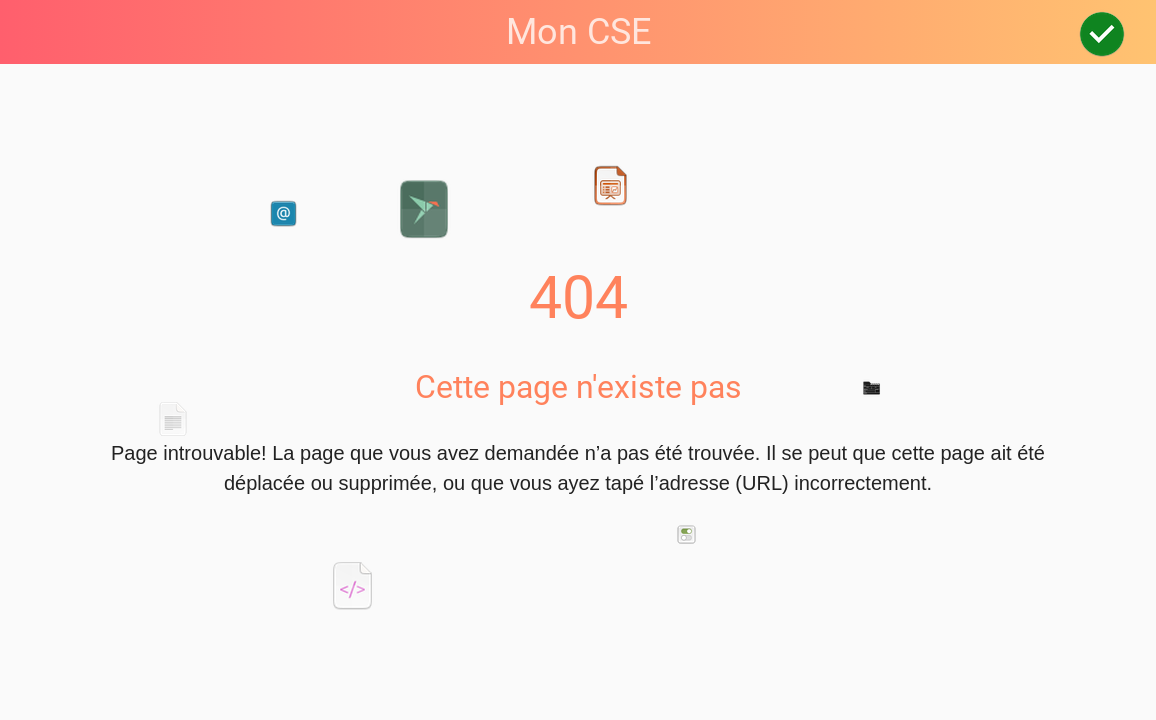  Describe the element at coordinates (352, 585) in the screenshot. I see `an XML or markup file` at that location.